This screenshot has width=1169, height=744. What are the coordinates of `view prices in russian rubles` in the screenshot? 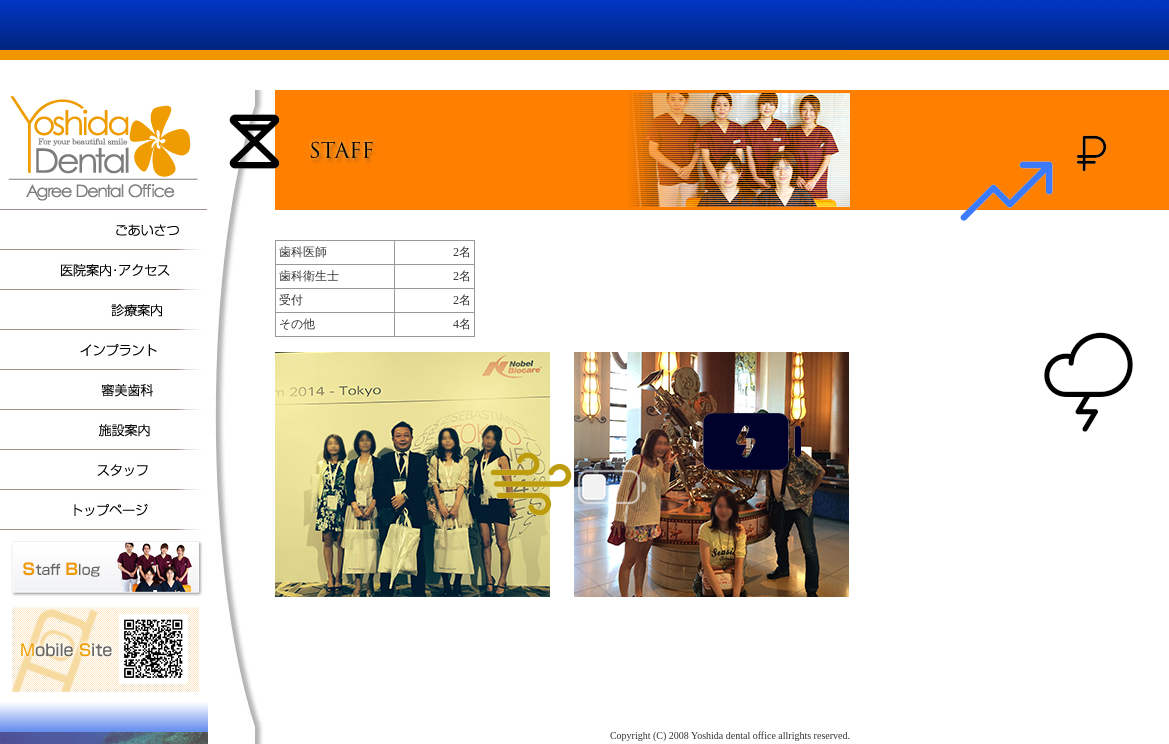 It's located at (1091, 153).